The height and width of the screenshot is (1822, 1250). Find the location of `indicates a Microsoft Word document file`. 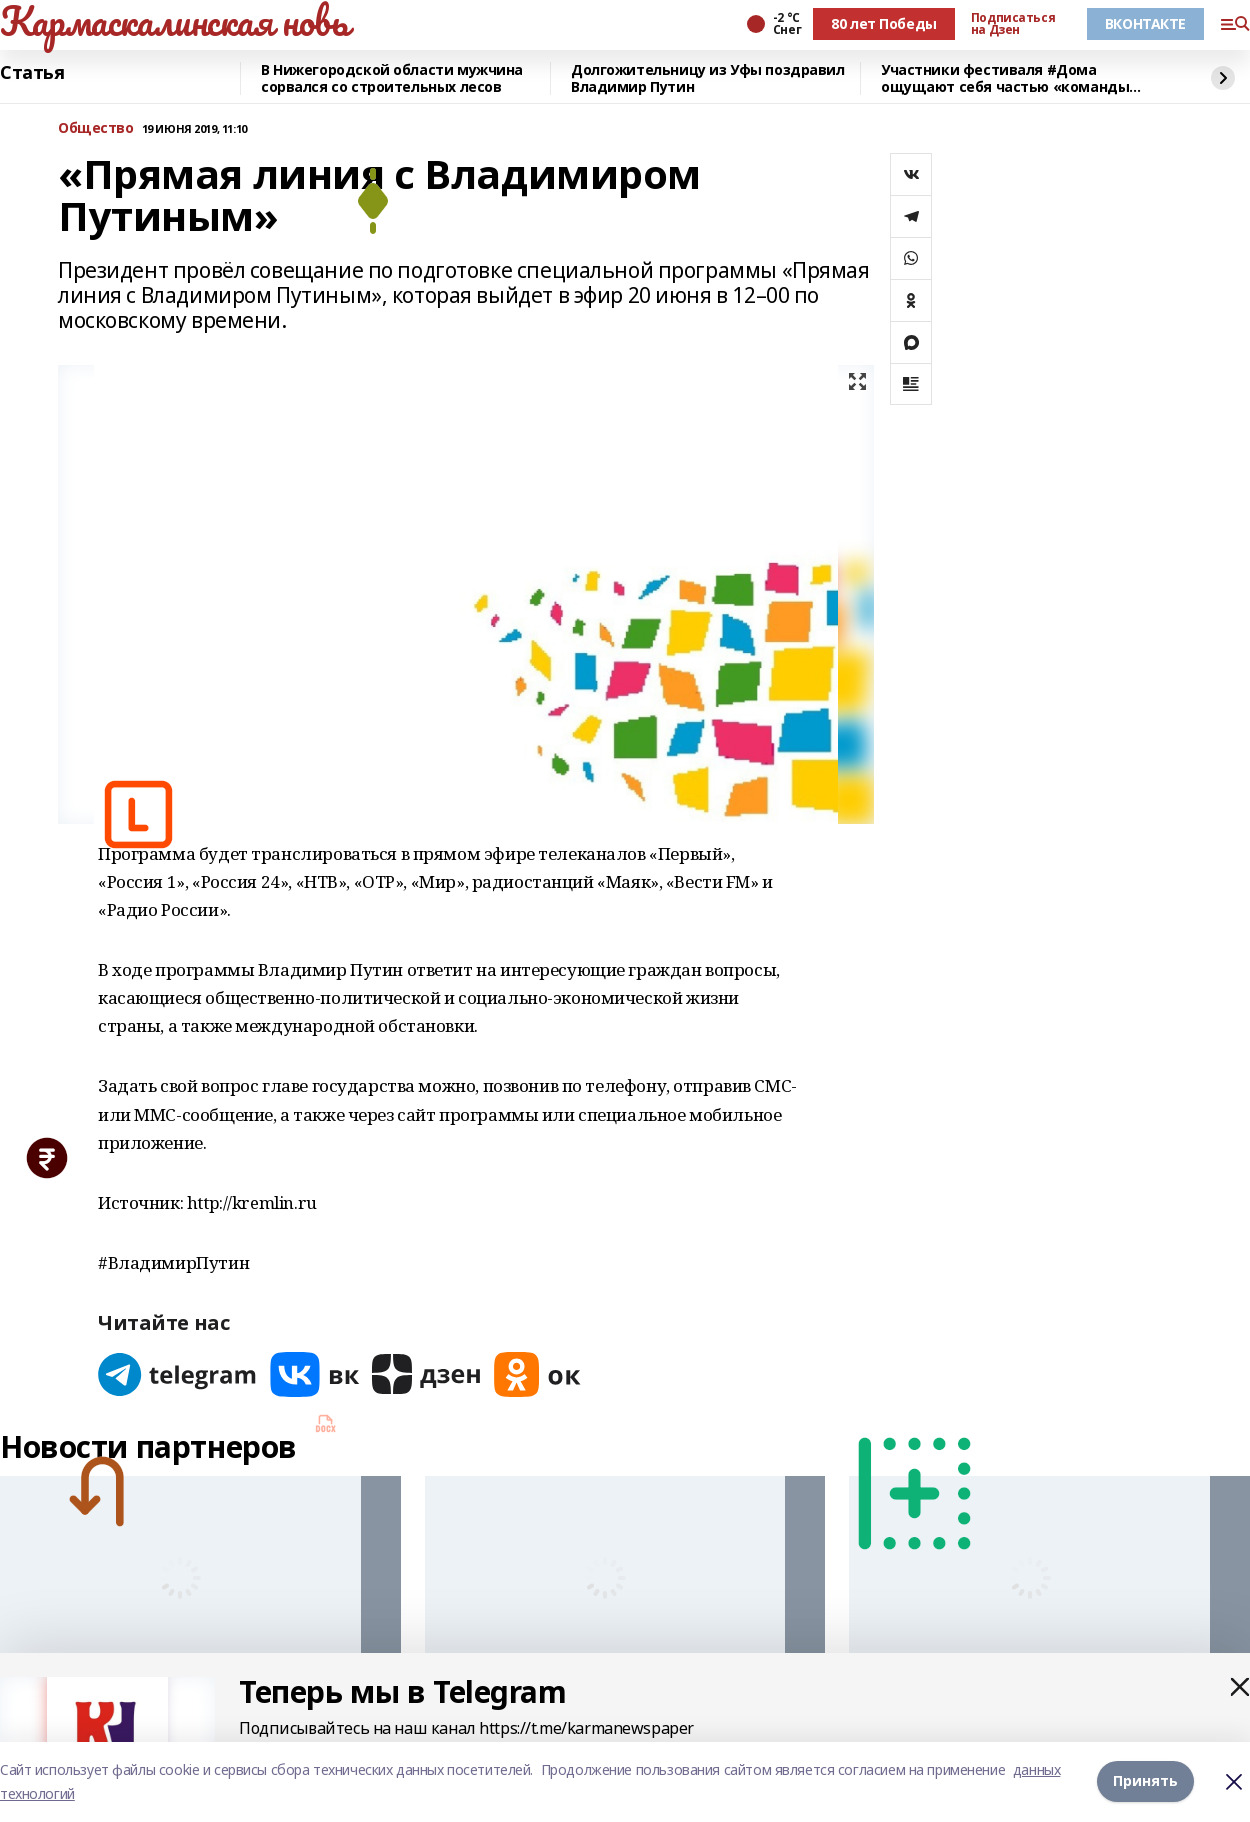

indicates a Microsoft Word document file is located at coordinates (325, 1423).